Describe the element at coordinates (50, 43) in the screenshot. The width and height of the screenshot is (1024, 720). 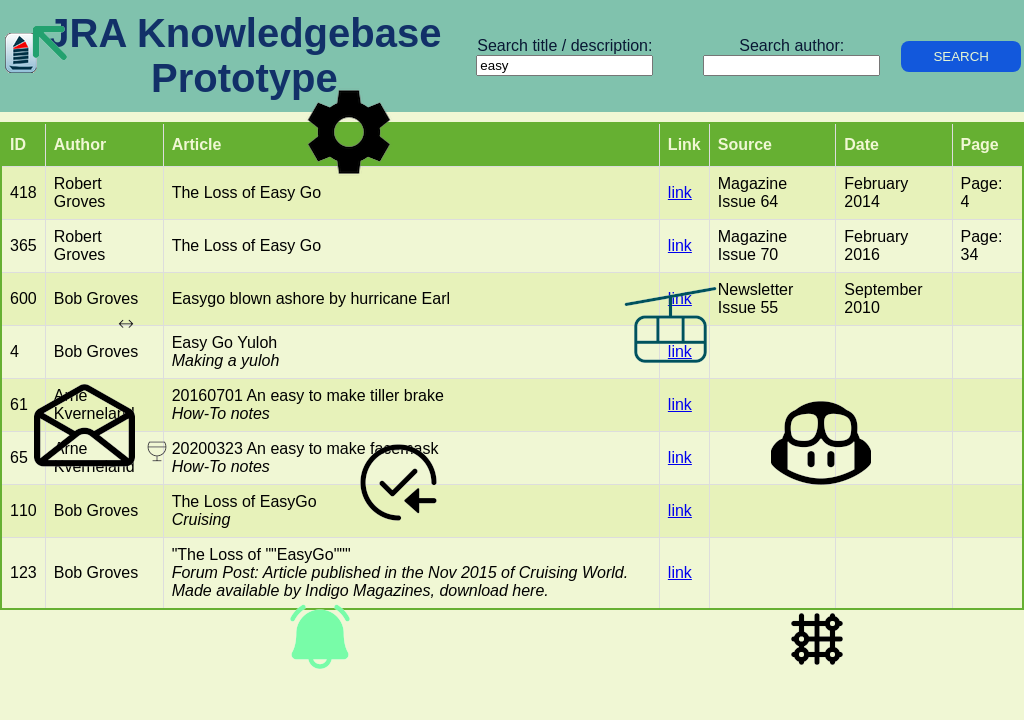
I see `navigate back to previous screen` at that location.